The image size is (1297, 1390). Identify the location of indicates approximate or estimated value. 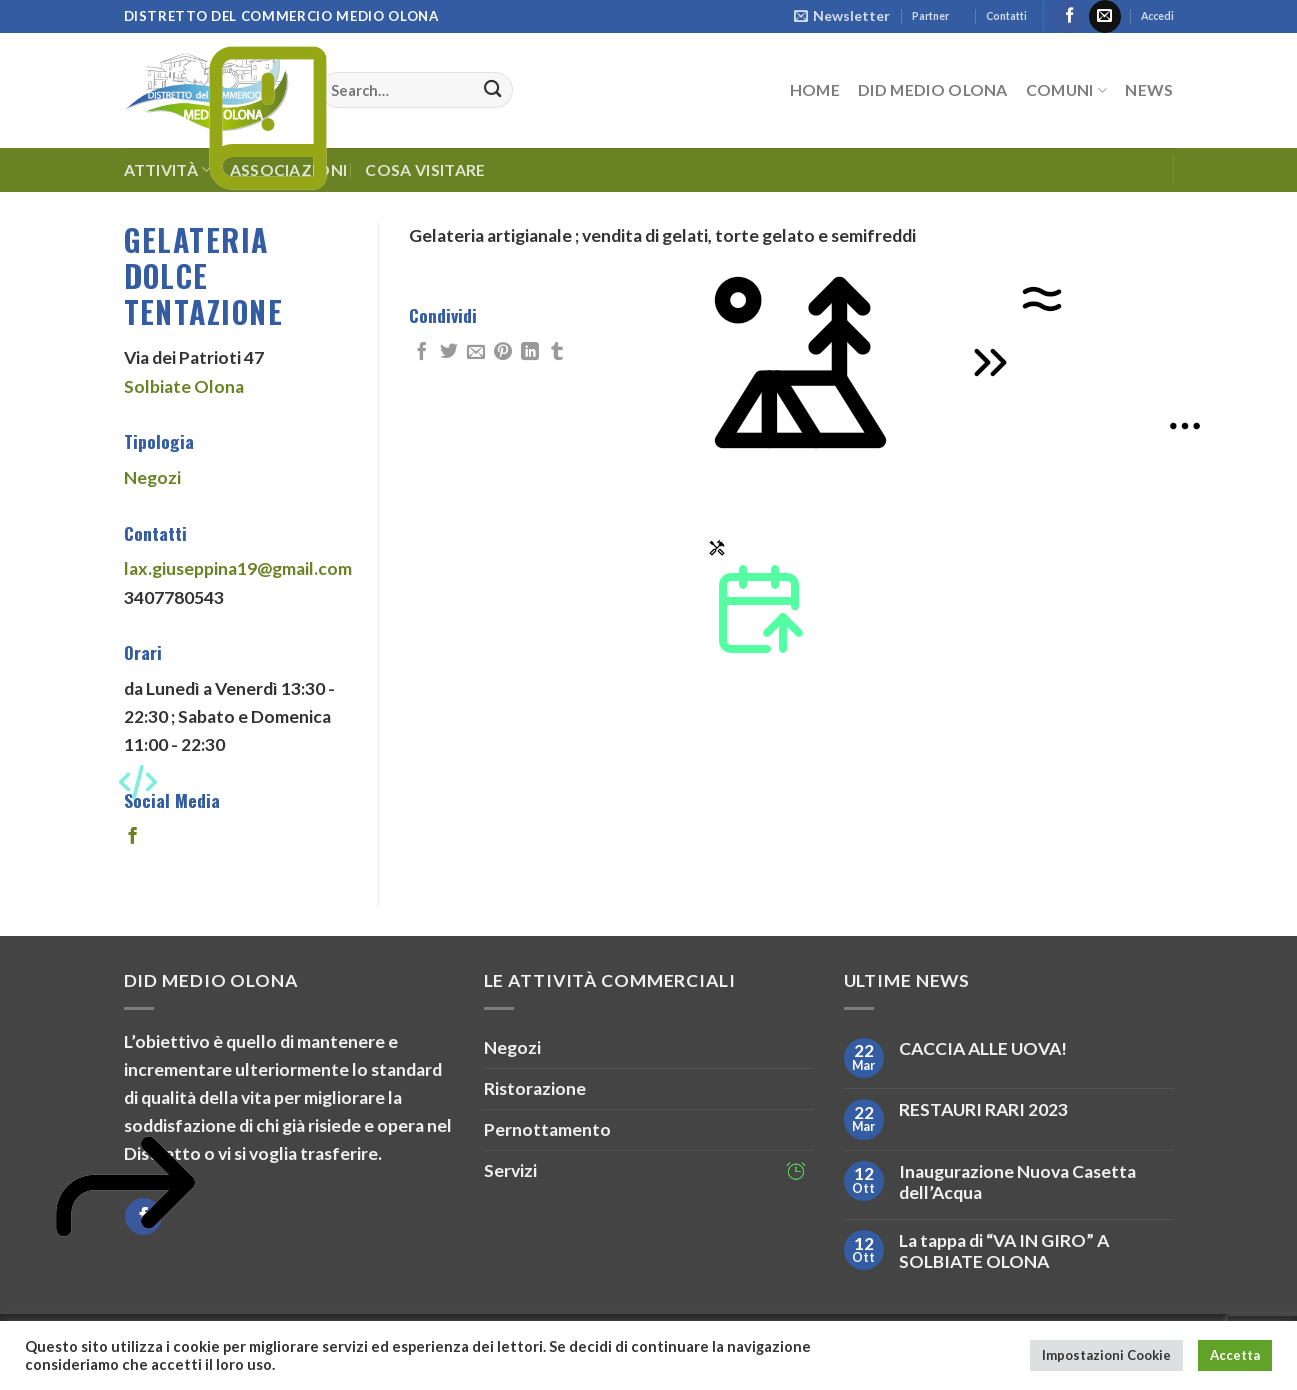
(1042, 299).